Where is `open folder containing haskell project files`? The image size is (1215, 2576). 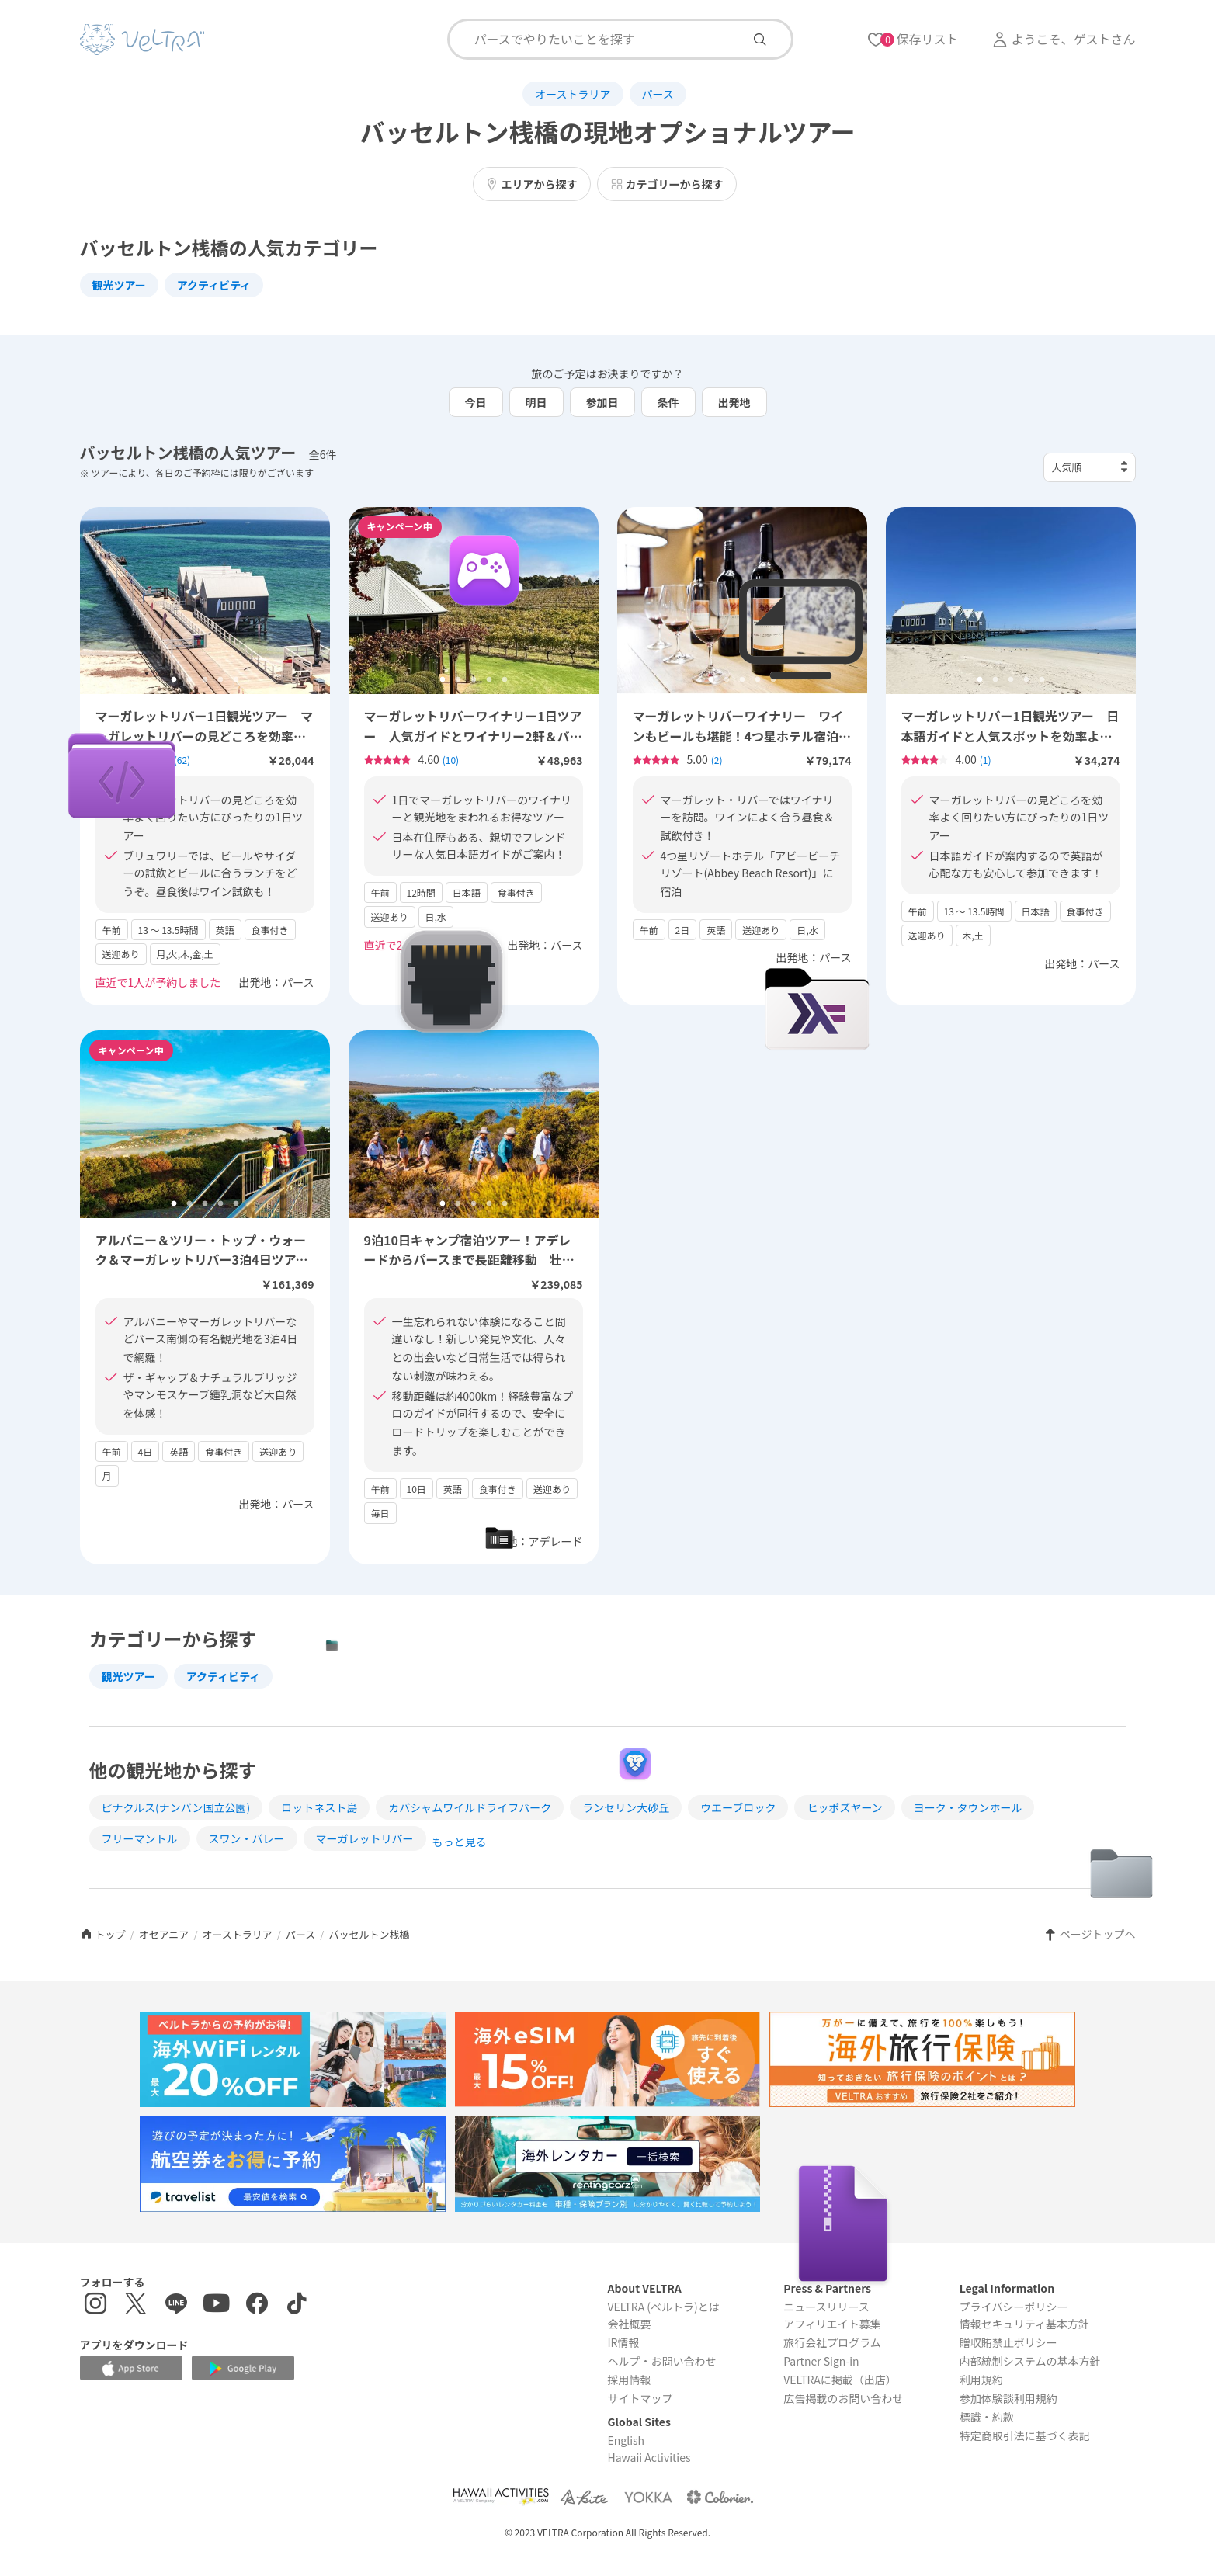 open folder containing haskell project files is located at coordinates (817, 1012).